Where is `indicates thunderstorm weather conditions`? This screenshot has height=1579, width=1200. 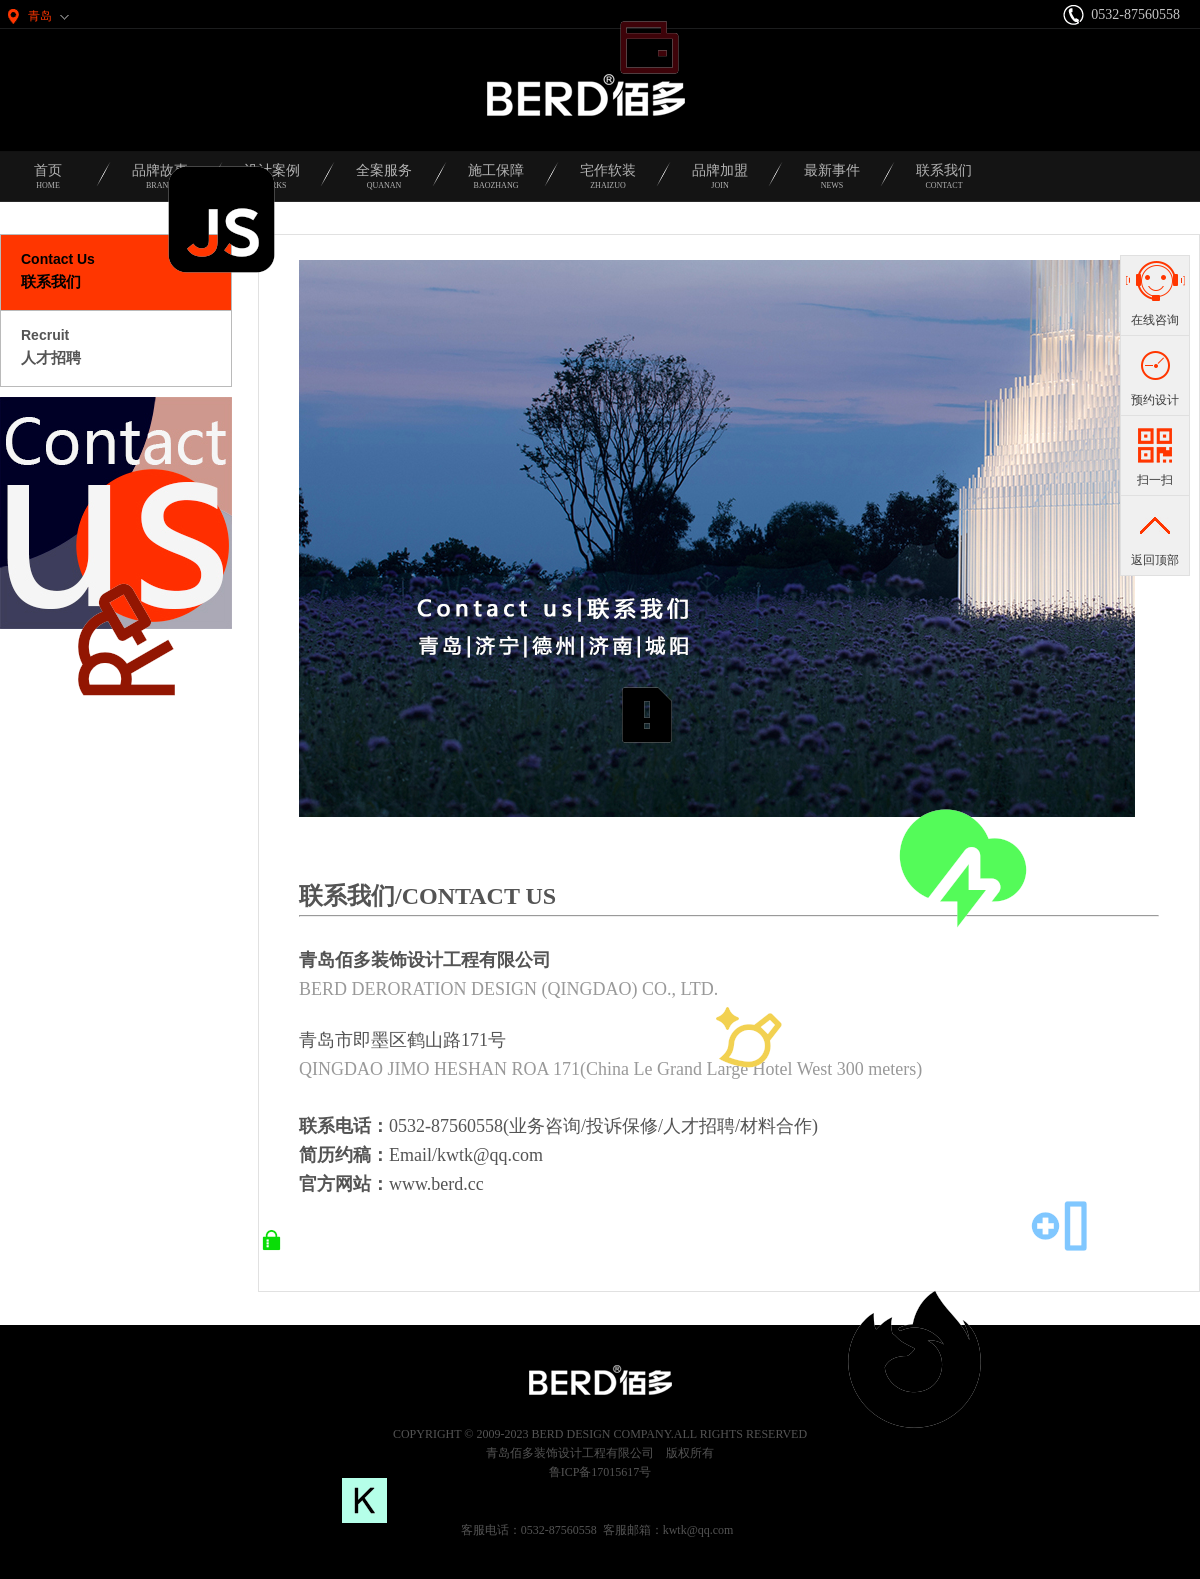 indicates thunderstorm weather conditions is located at coordinates (963, 867).